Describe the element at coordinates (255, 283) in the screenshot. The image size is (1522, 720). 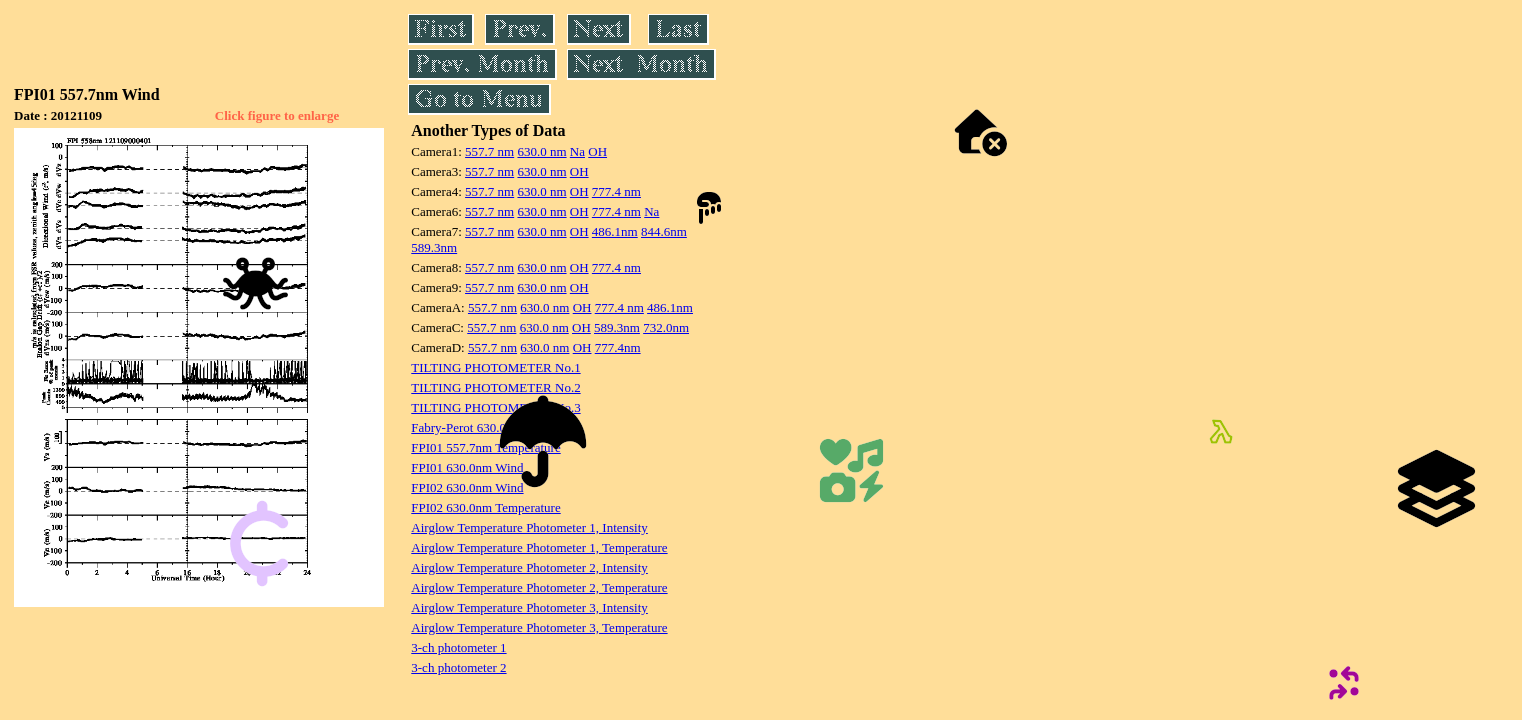
I see `represents the flying spaghetti monster or pastafarianism` at that location.